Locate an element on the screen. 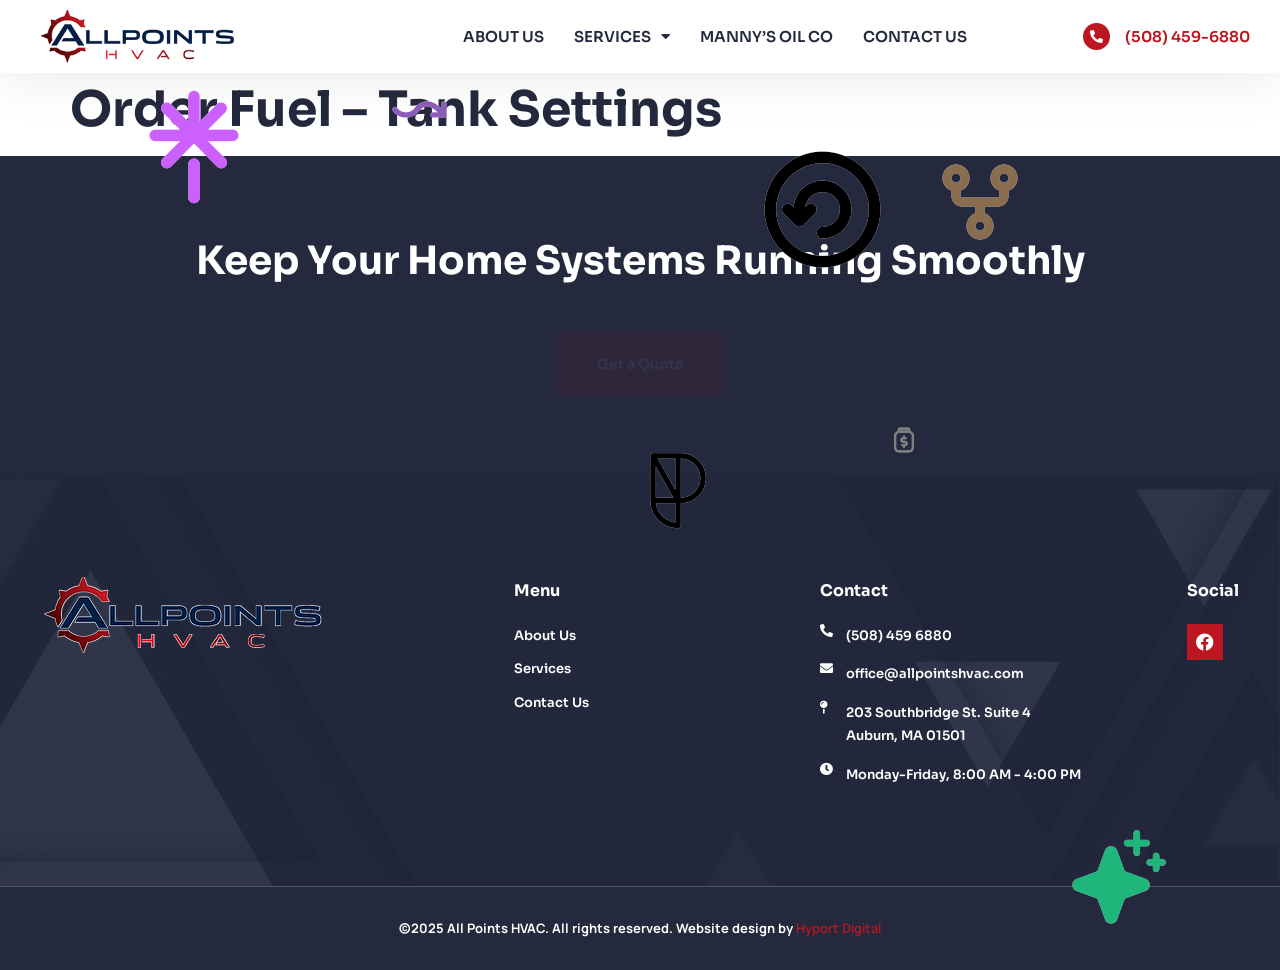 The width and height of the screenshot is (1280, 970). indicates AI-generated or enhanced content is located at coordinates (1117, 878).